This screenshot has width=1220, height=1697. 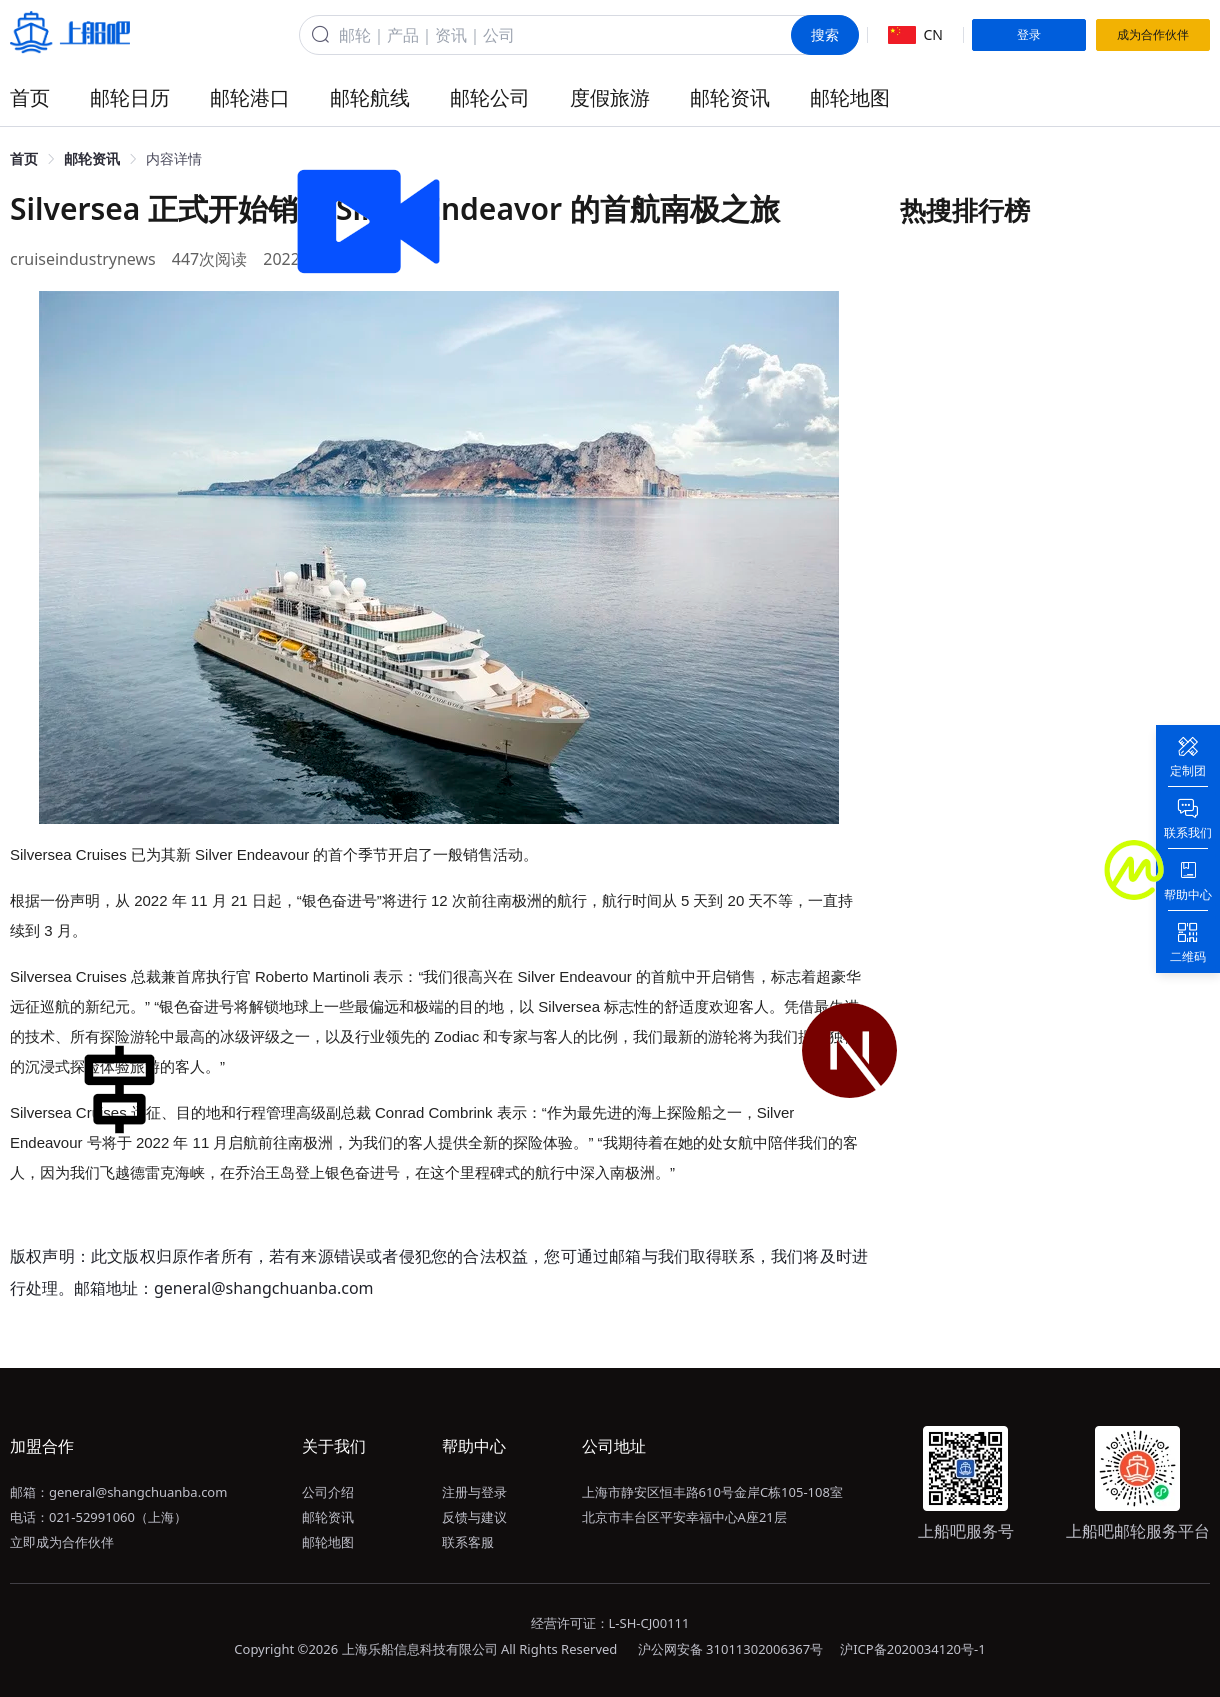 I want to click on align selected items to horizontal center, so click(x=119, y=1089).